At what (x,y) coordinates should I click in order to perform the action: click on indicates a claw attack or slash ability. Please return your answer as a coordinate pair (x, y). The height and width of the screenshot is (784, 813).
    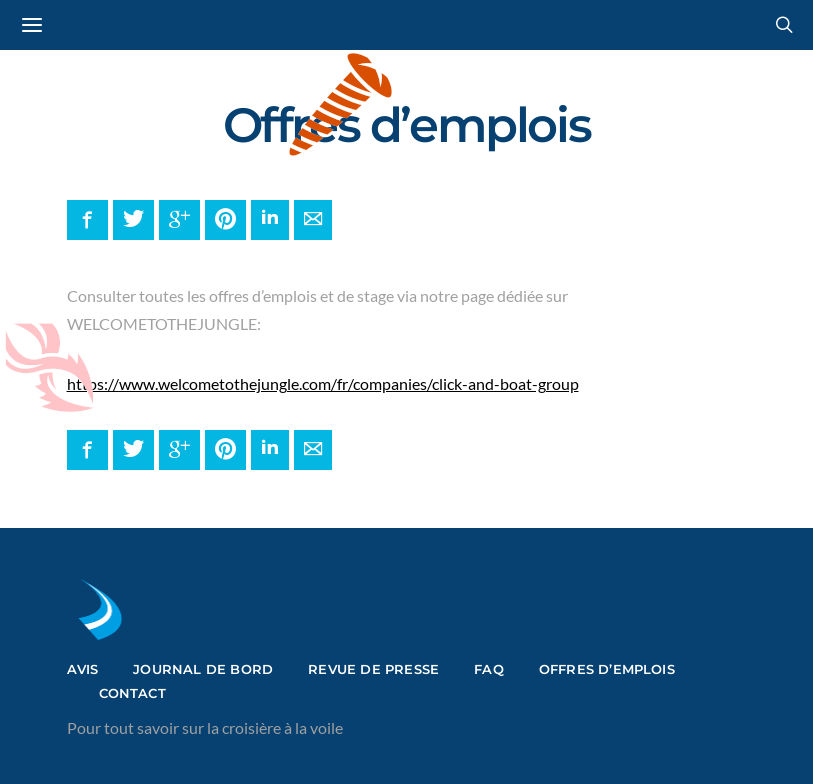
    Looking at the image, I should click on (49, 367).